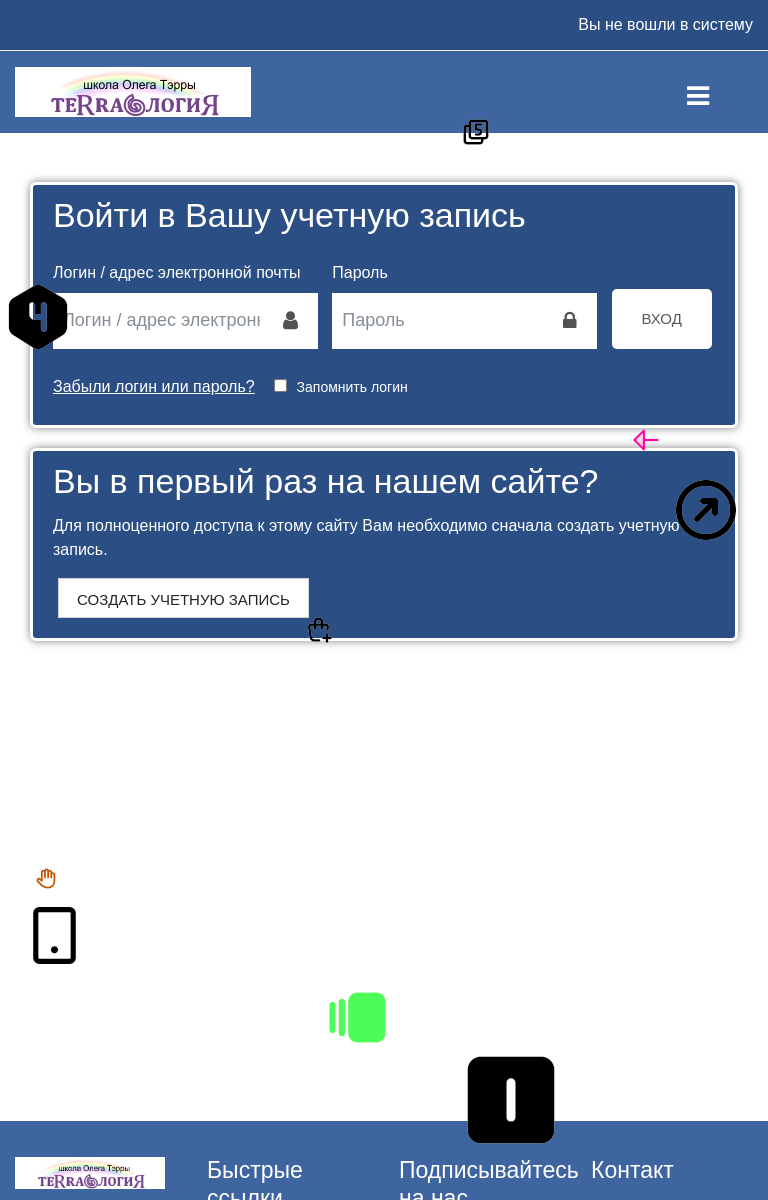 The width and height of the screenshot is (768, 1200). Describe the element at coordinates (706, 510) in the screenshot. I see `open link in new tab or external site` at that location.